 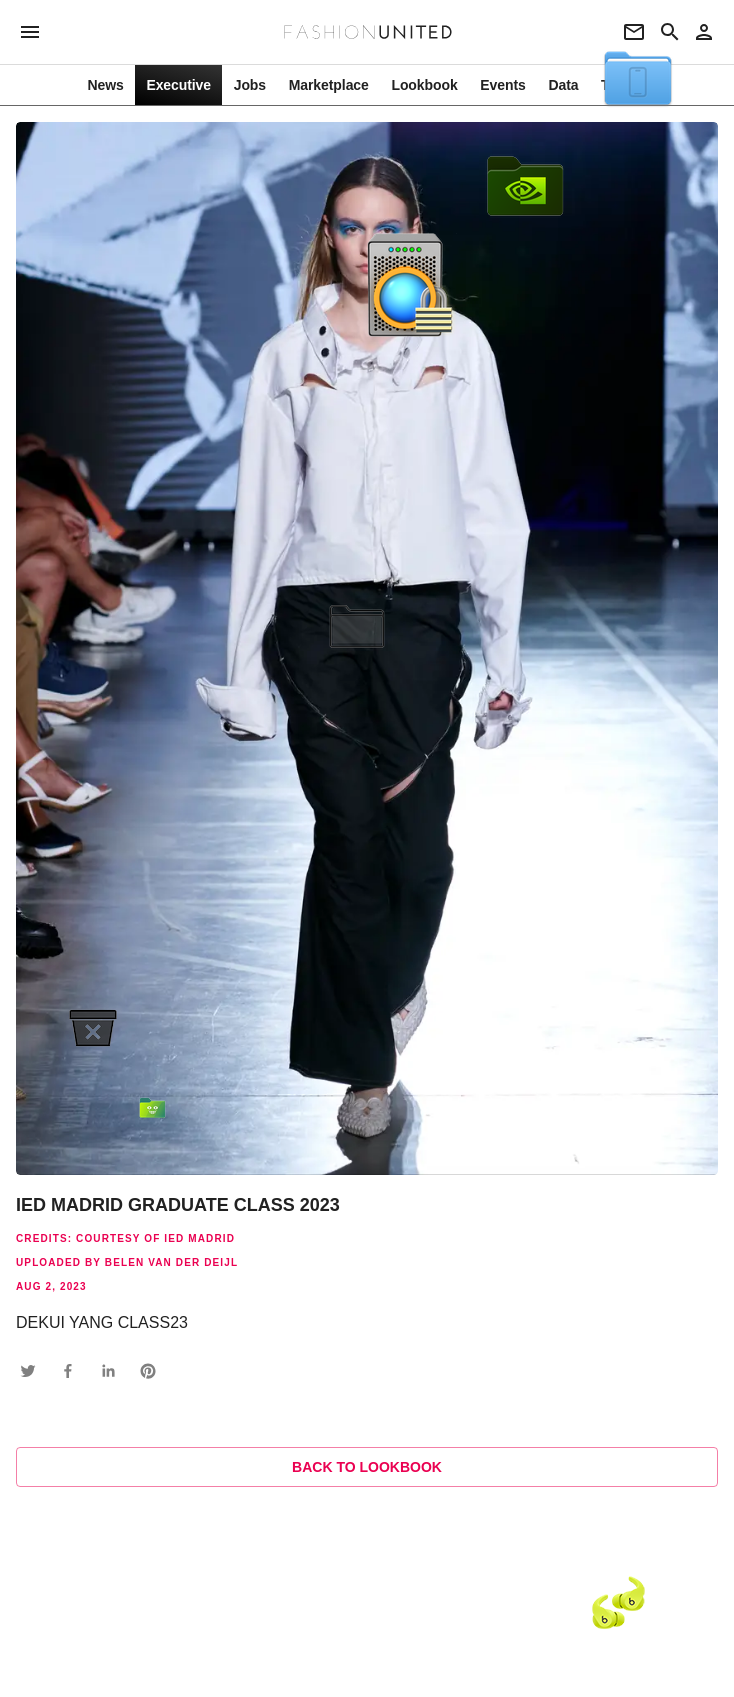 What do you see at coordinates (618, 1603) in the screenshot?
I see `beats fit pro earbuds in volt yellow` at bounding box center [618, 1603].